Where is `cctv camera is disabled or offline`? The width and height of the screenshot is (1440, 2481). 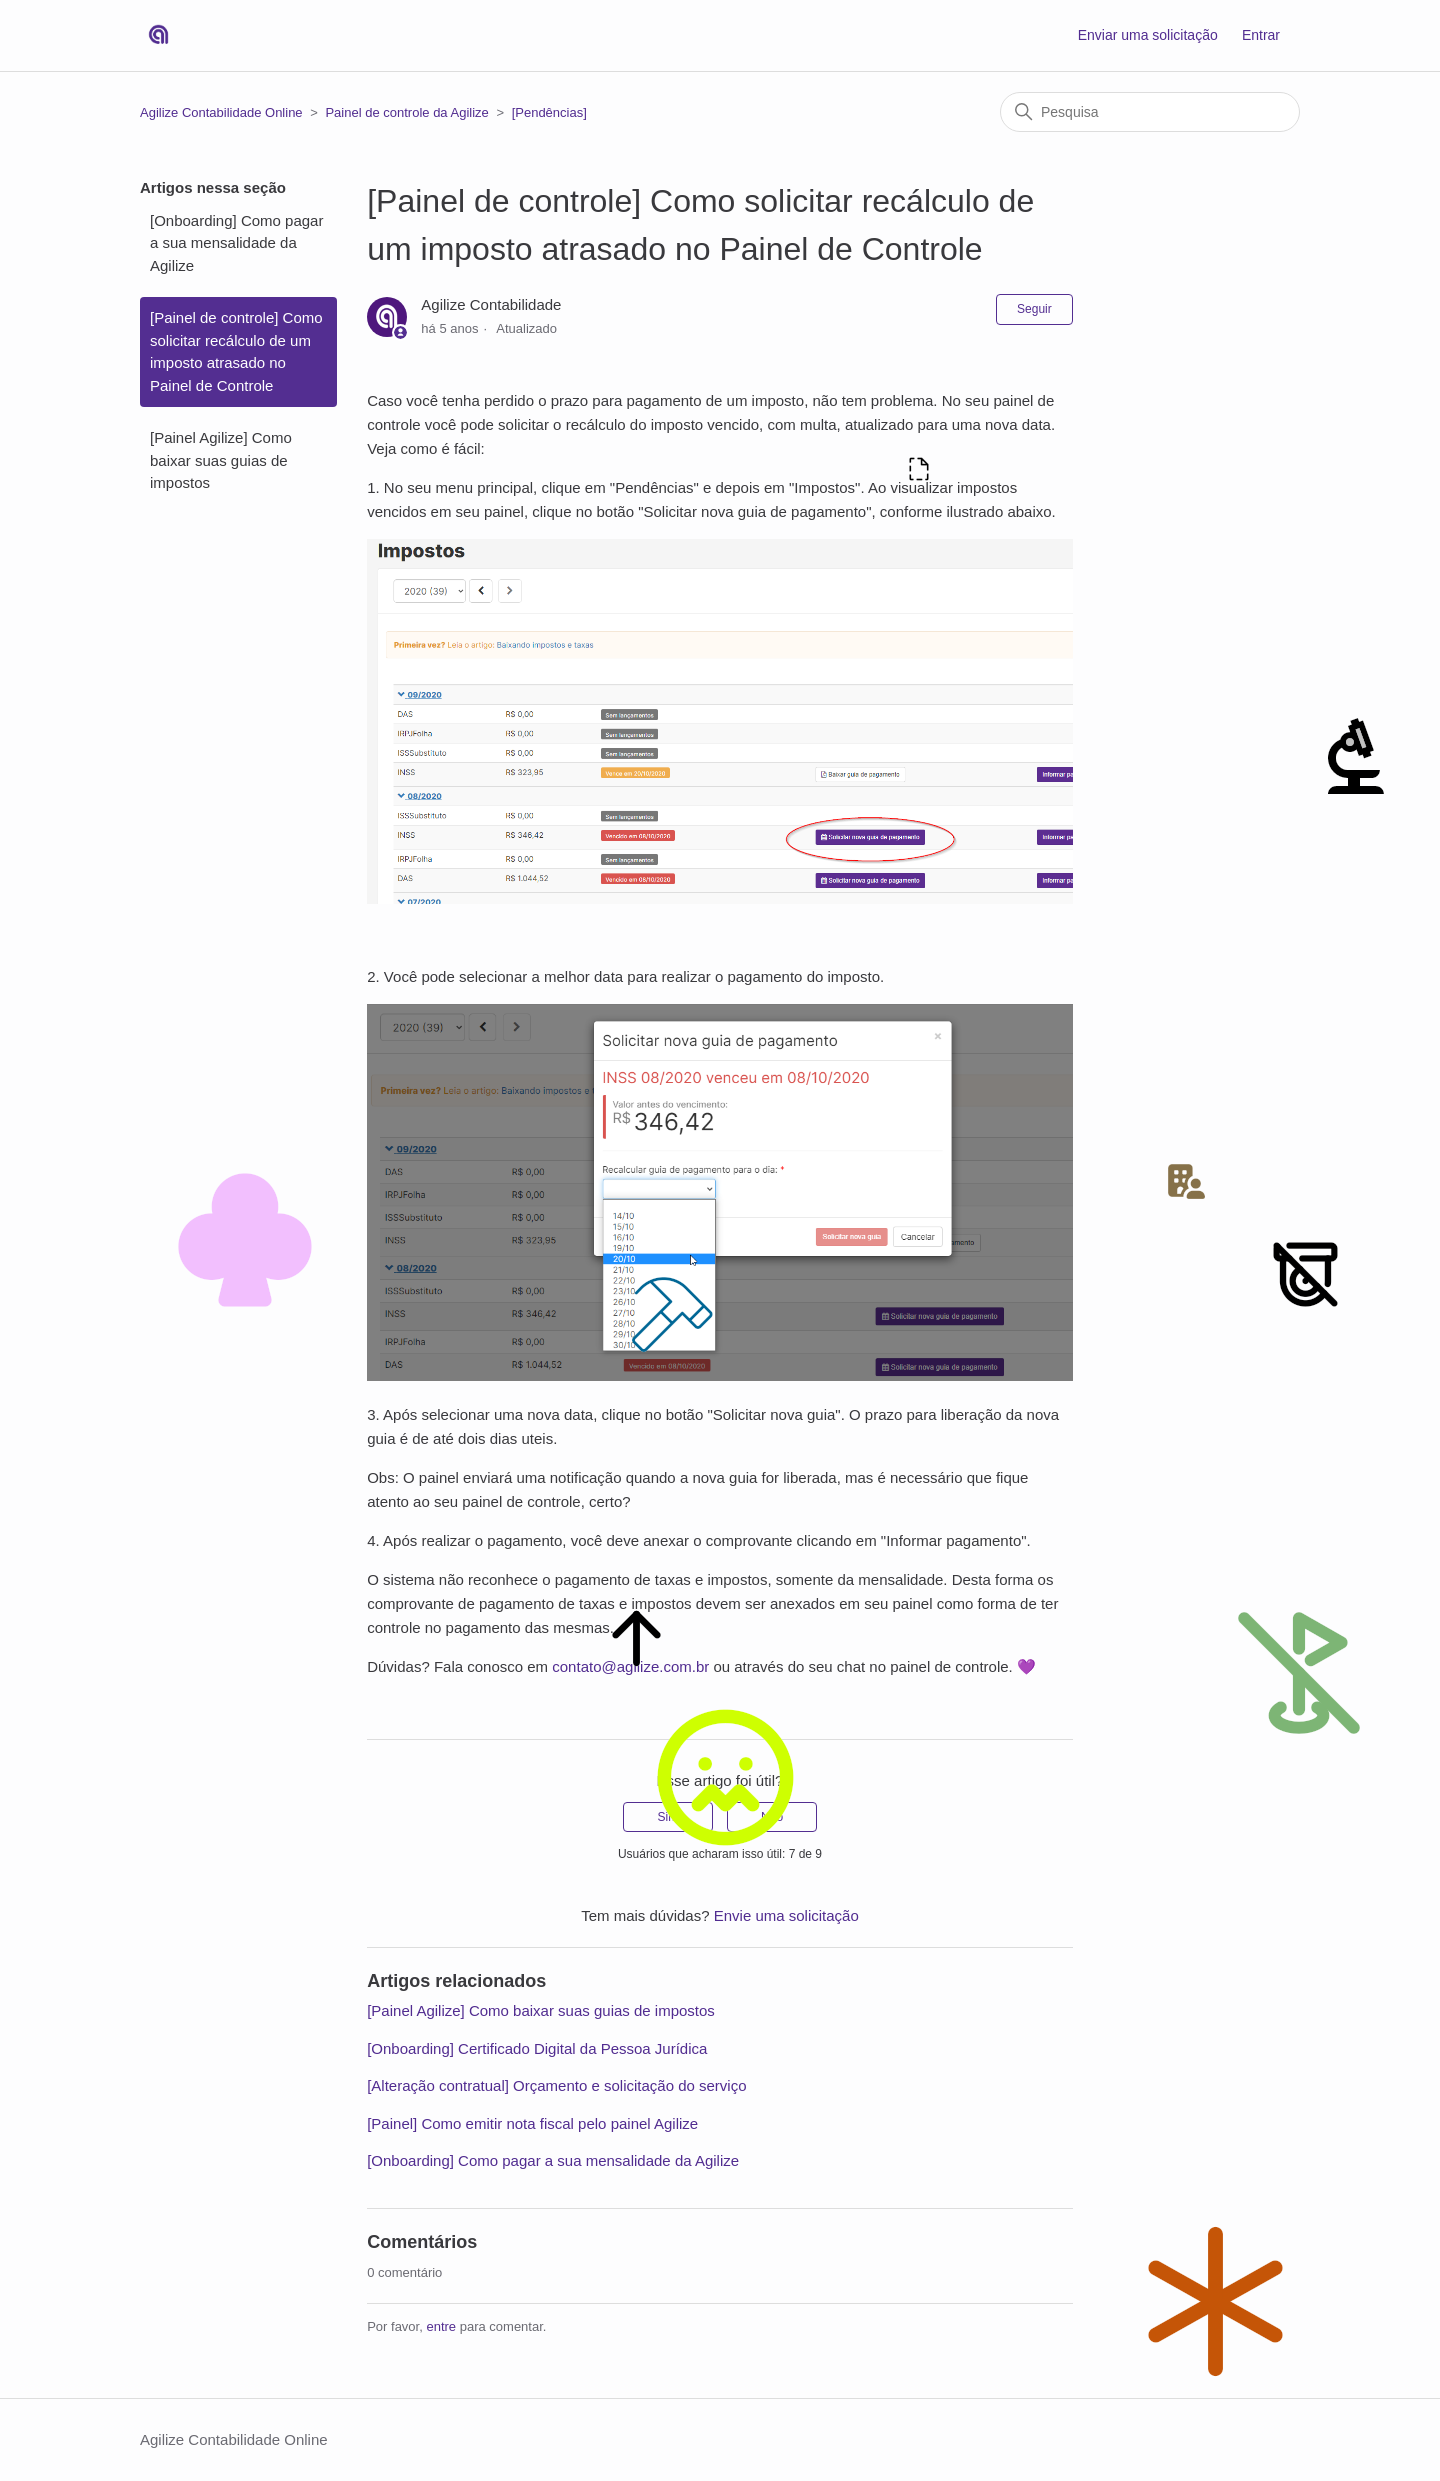
cctv camera is disabled or offline is located at coordinates (1305, 1274).